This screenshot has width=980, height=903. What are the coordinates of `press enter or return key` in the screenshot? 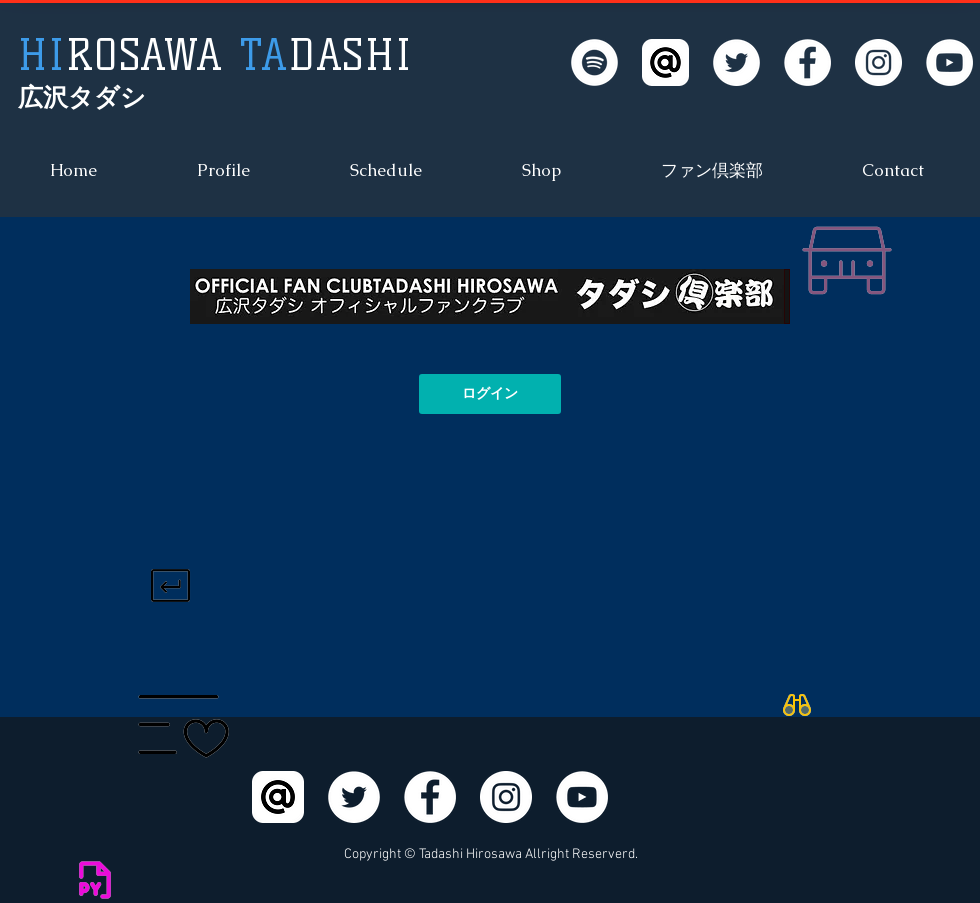 It's located at (170, 585).